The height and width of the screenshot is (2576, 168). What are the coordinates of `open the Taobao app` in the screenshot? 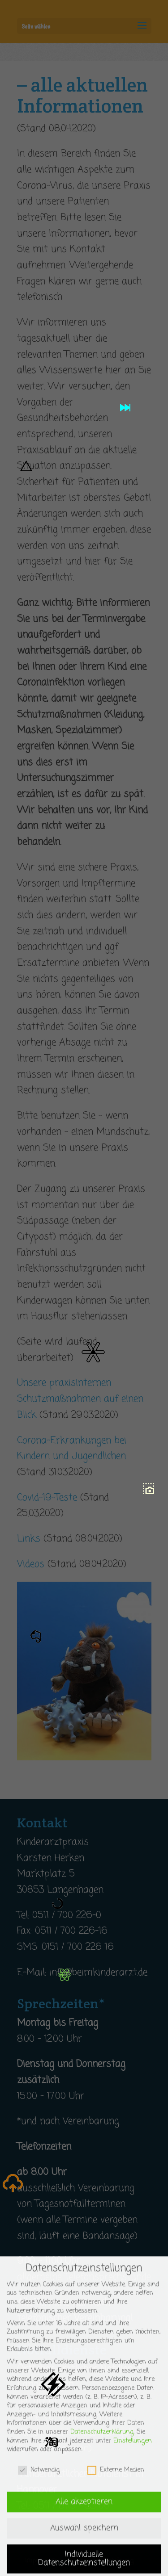 It's located at (52, 2442).